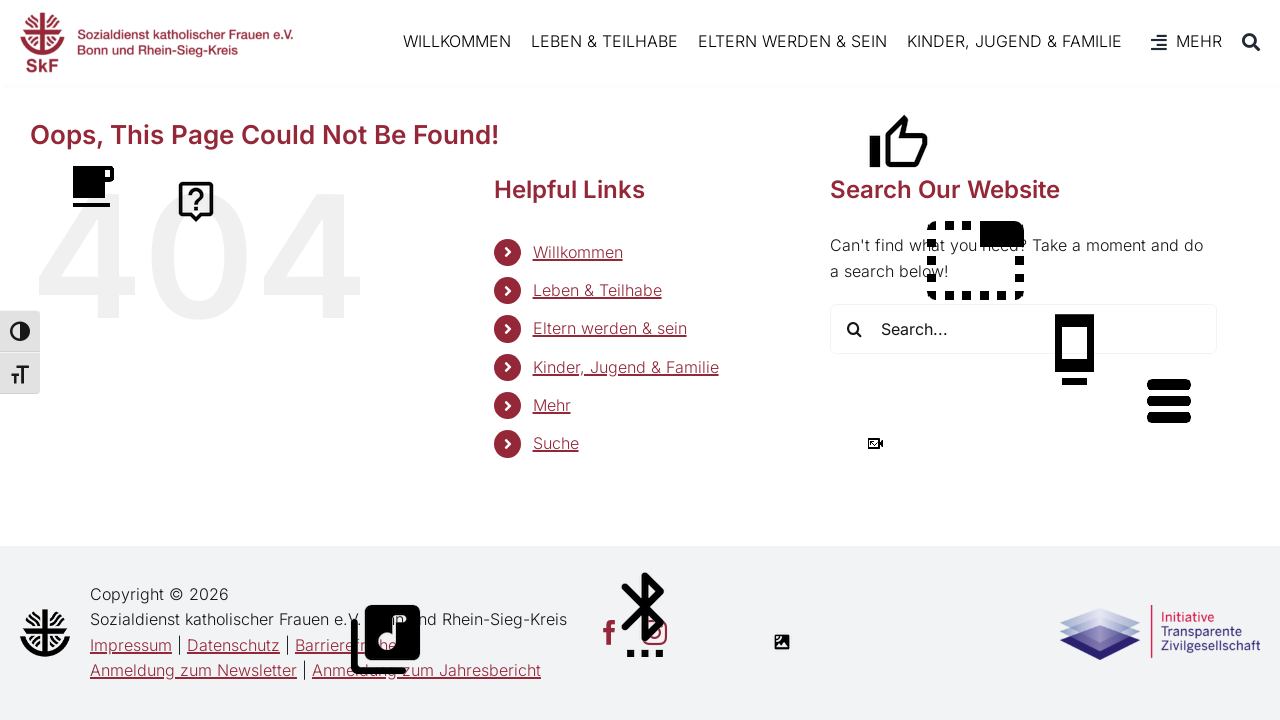 The height and width of the screenshot is (720, 1280). I want to click on access live help or support chat, so click(196, 201).